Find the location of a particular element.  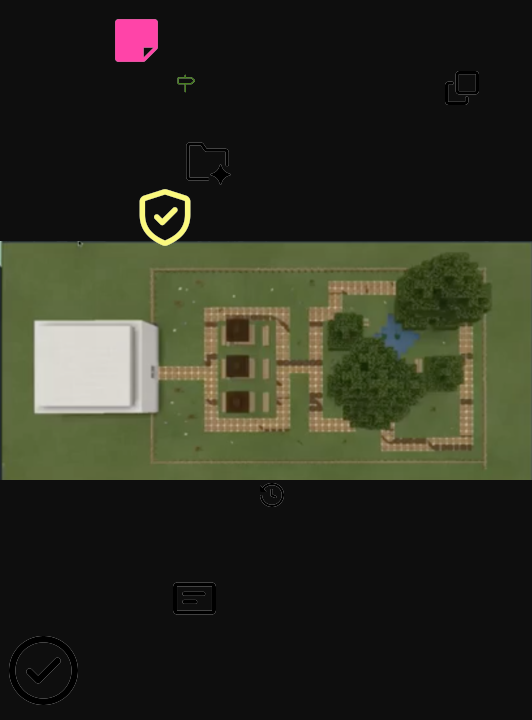

copy to clipboard is located at coordinates (462, 88).